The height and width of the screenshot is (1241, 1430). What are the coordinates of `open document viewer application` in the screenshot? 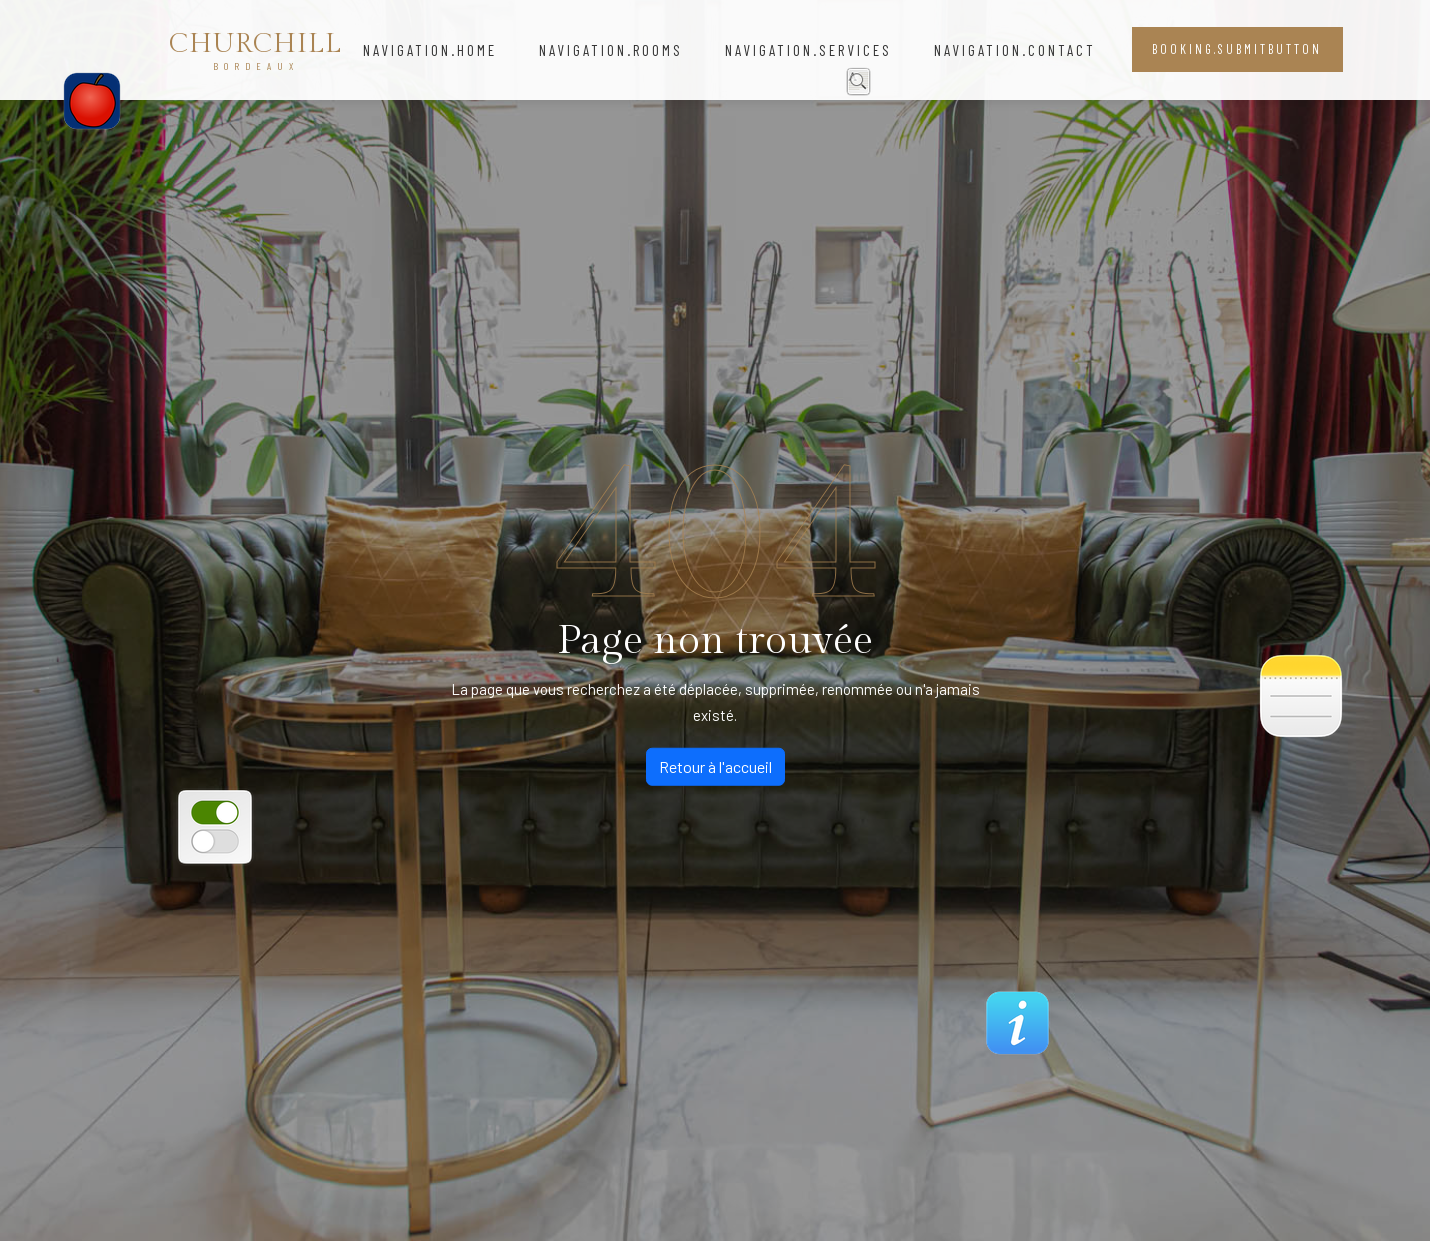 It's located at (858, 81).